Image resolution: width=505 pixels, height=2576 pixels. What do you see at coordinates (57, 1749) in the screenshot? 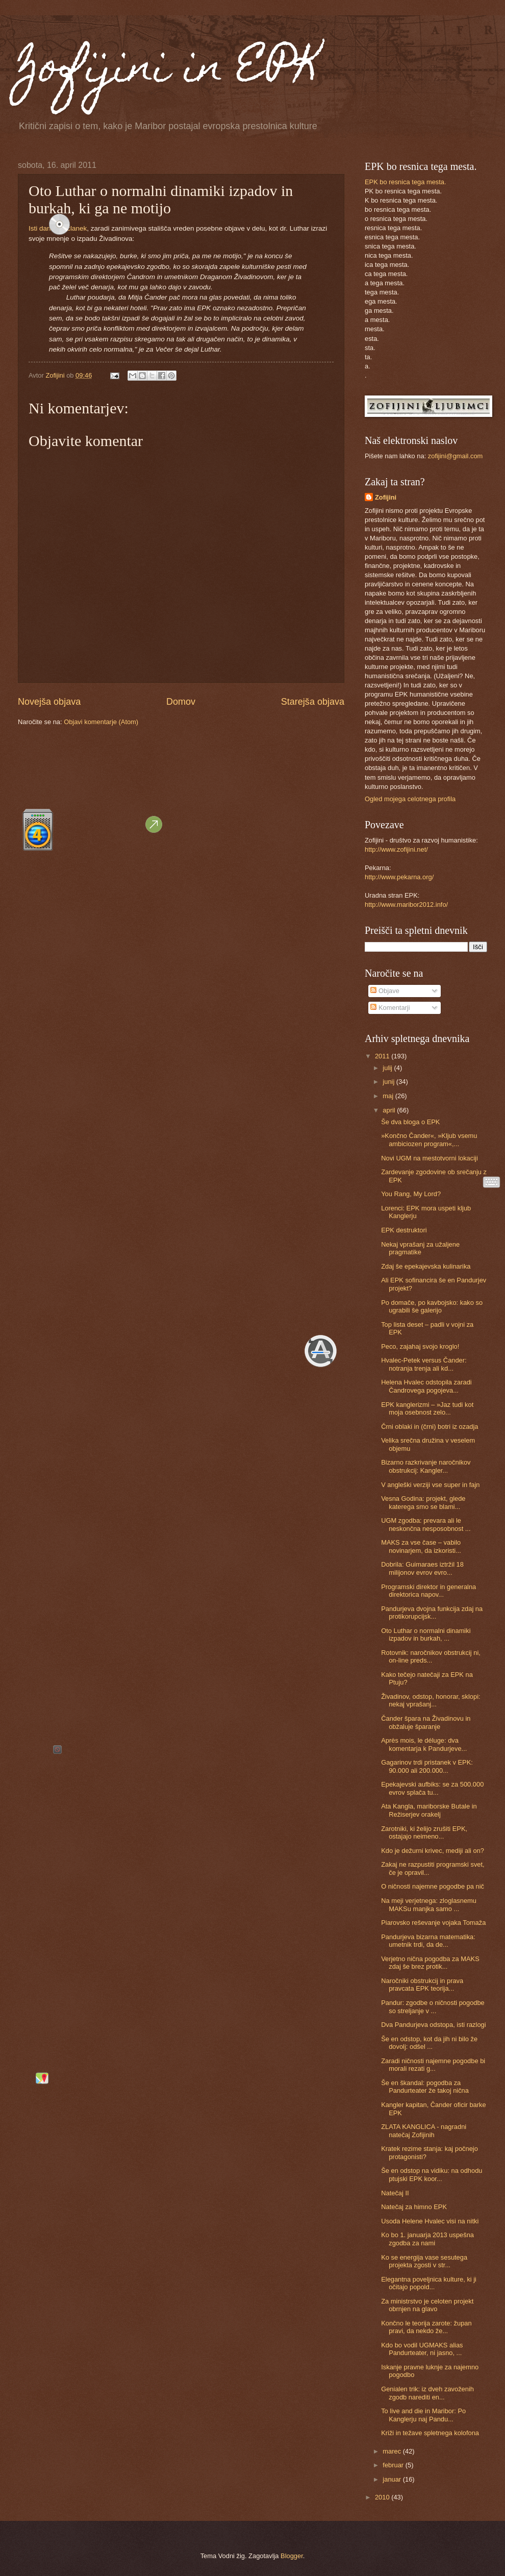
I see `indicates image failed to load` at bounding box center [57, 1749].